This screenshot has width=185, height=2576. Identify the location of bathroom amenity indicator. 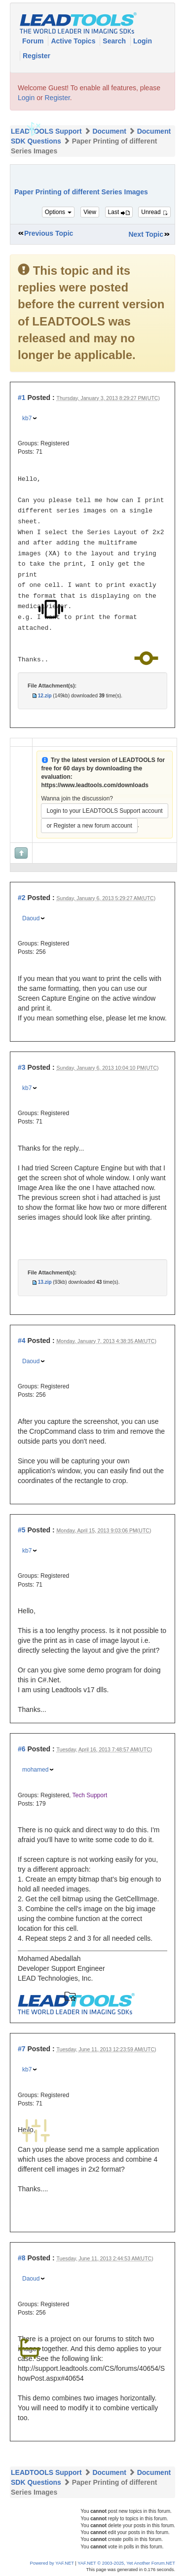
(30, 2349).